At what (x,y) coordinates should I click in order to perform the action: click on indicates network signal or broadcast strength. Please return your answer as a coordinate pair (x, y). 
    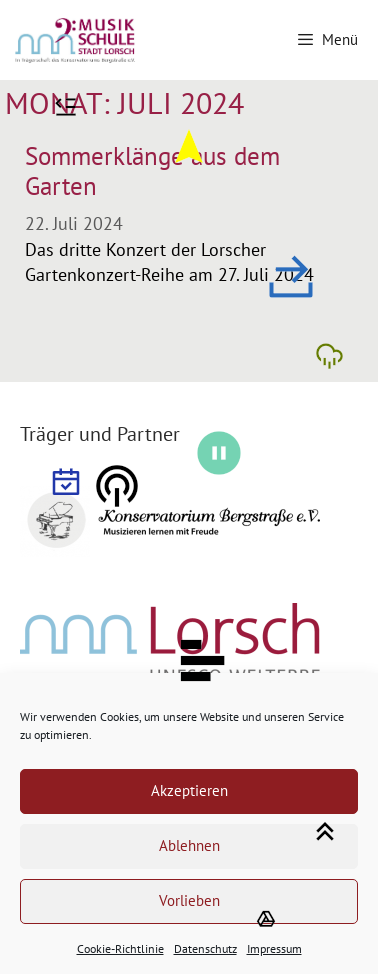
    Looking at the image, I should click on (117, 486).